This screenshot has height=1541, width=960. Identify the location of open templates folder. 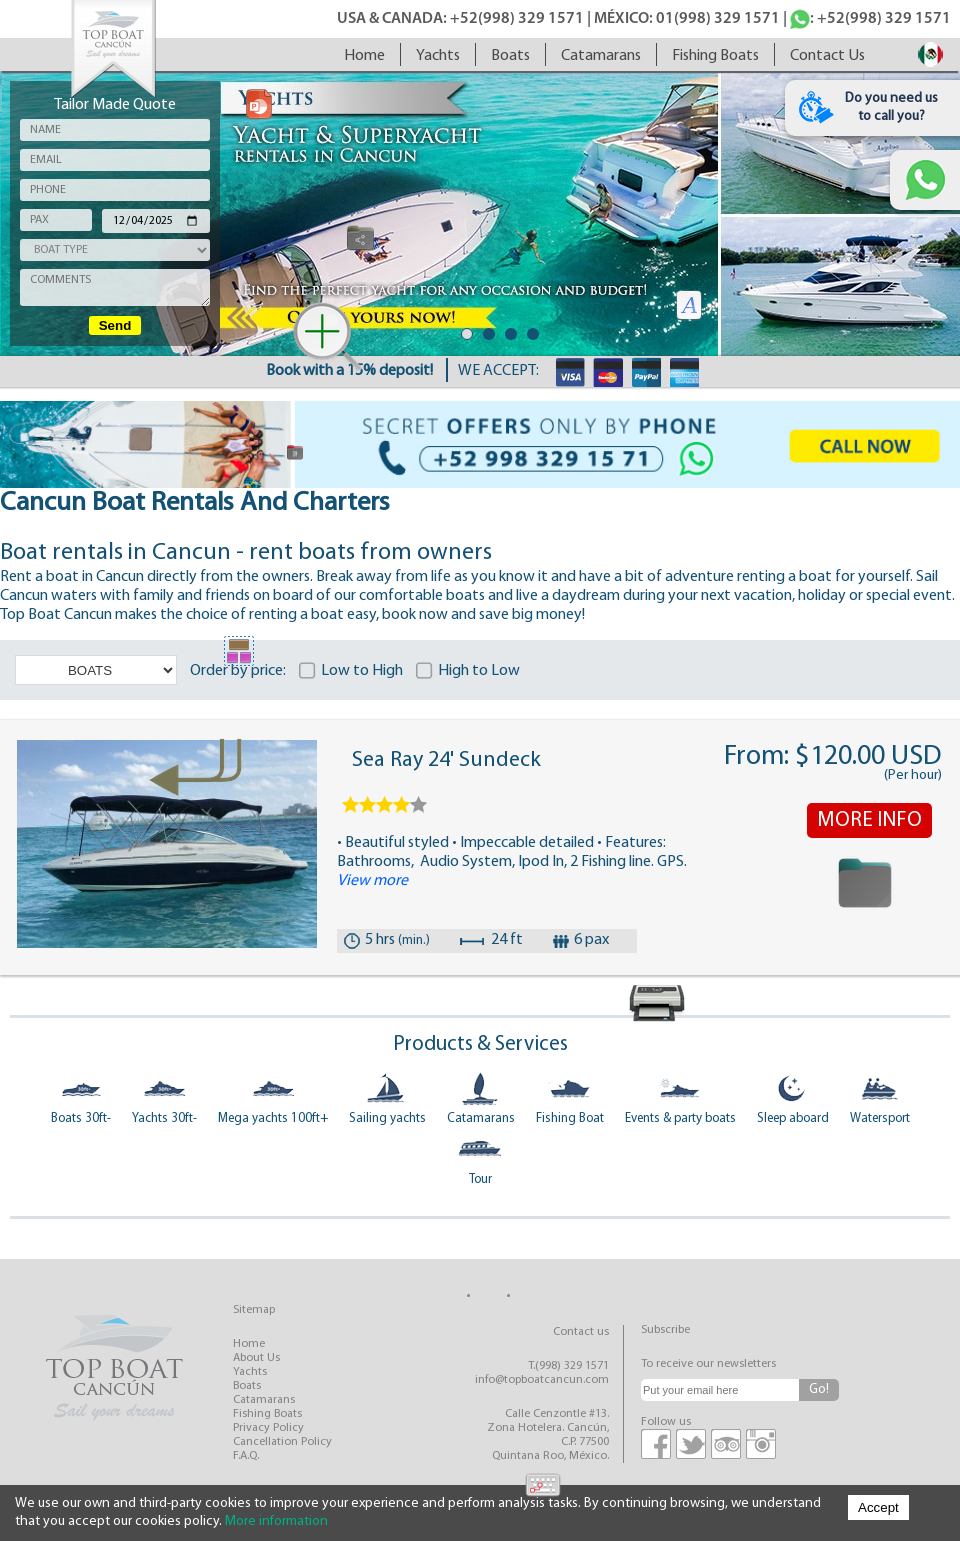
(295, 452).